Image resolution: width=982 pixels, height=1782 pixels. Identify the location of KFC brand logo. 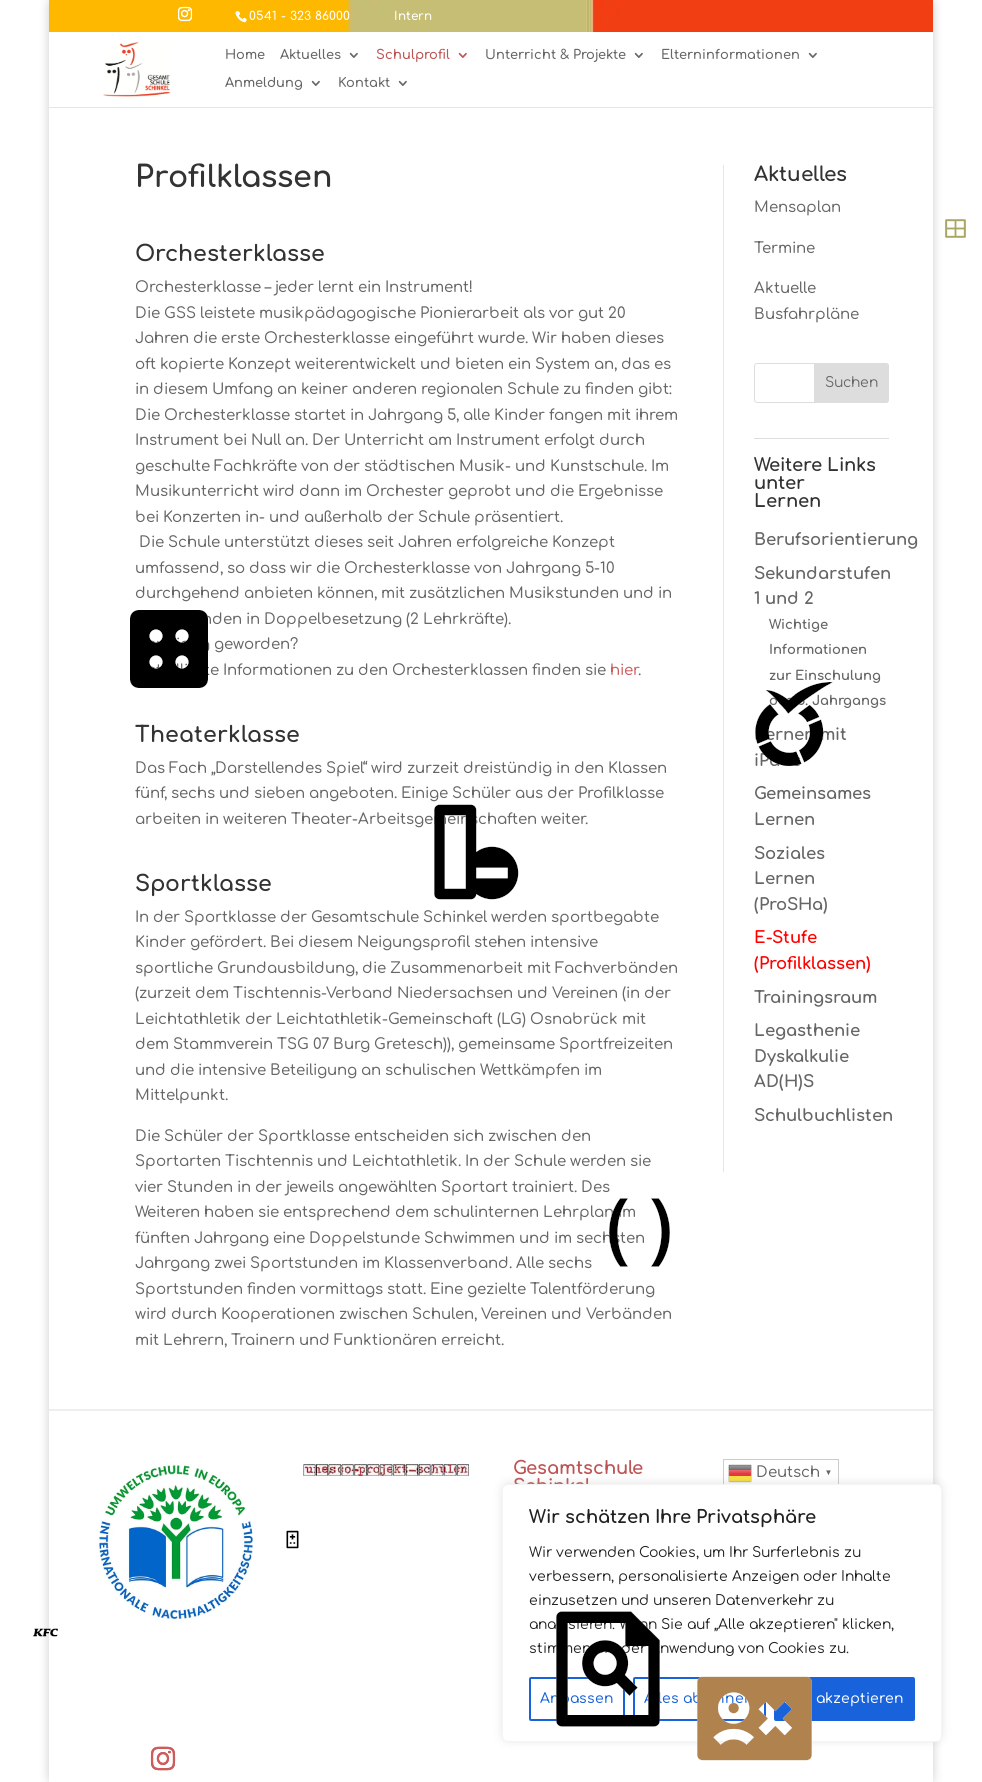
(45, 1632).